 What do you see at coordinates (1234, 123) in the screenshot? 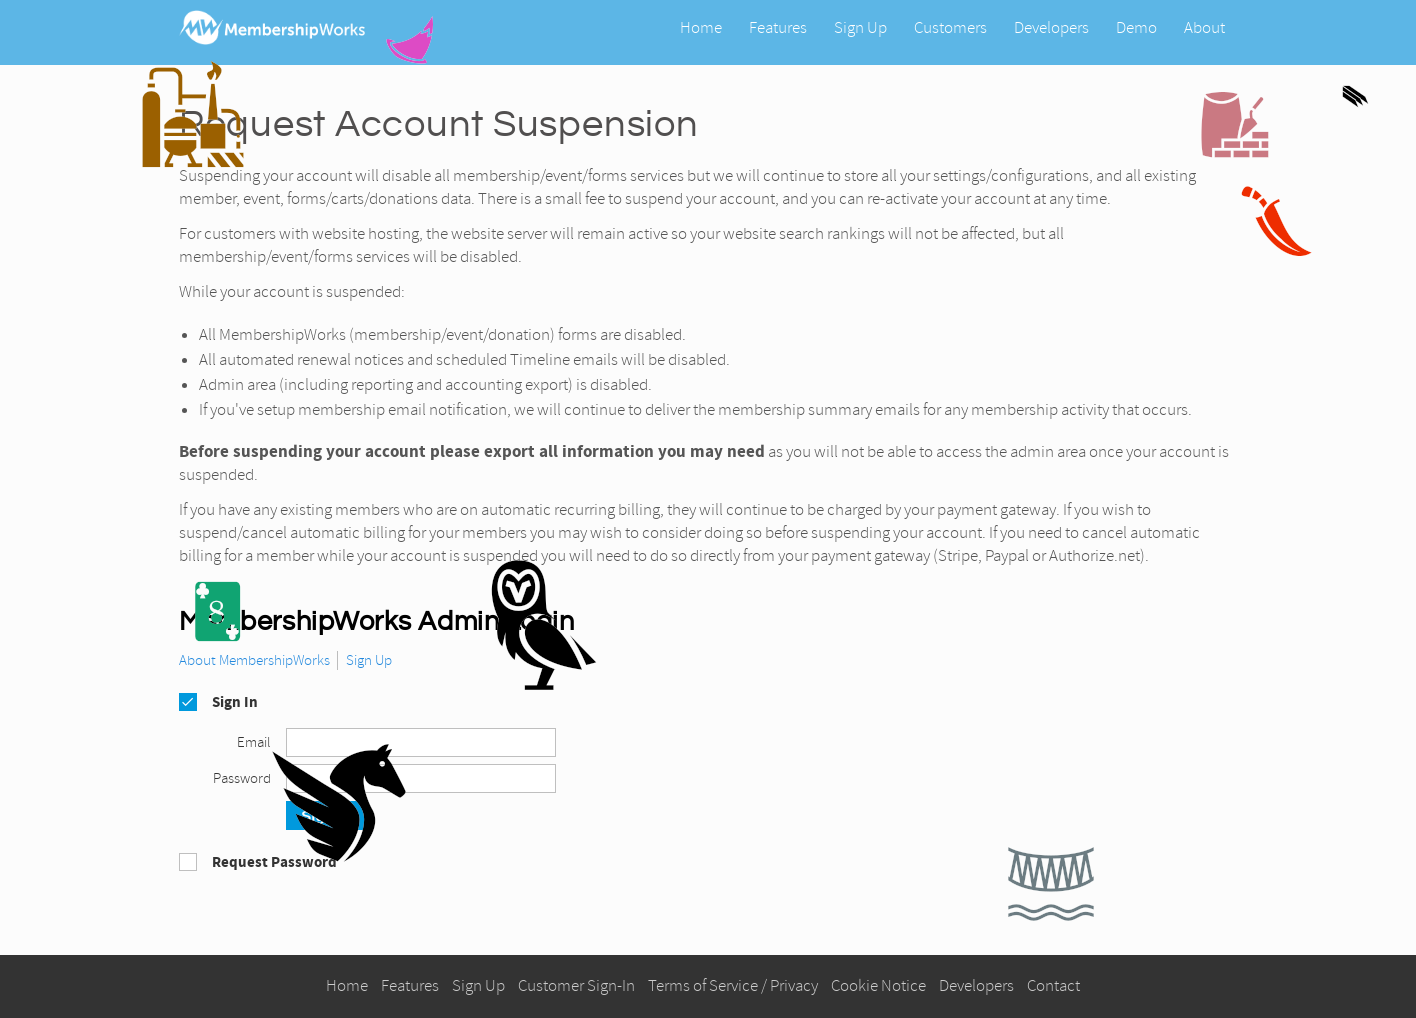
I see `select concrete or cement materials` at bounding box center [1234, 123].